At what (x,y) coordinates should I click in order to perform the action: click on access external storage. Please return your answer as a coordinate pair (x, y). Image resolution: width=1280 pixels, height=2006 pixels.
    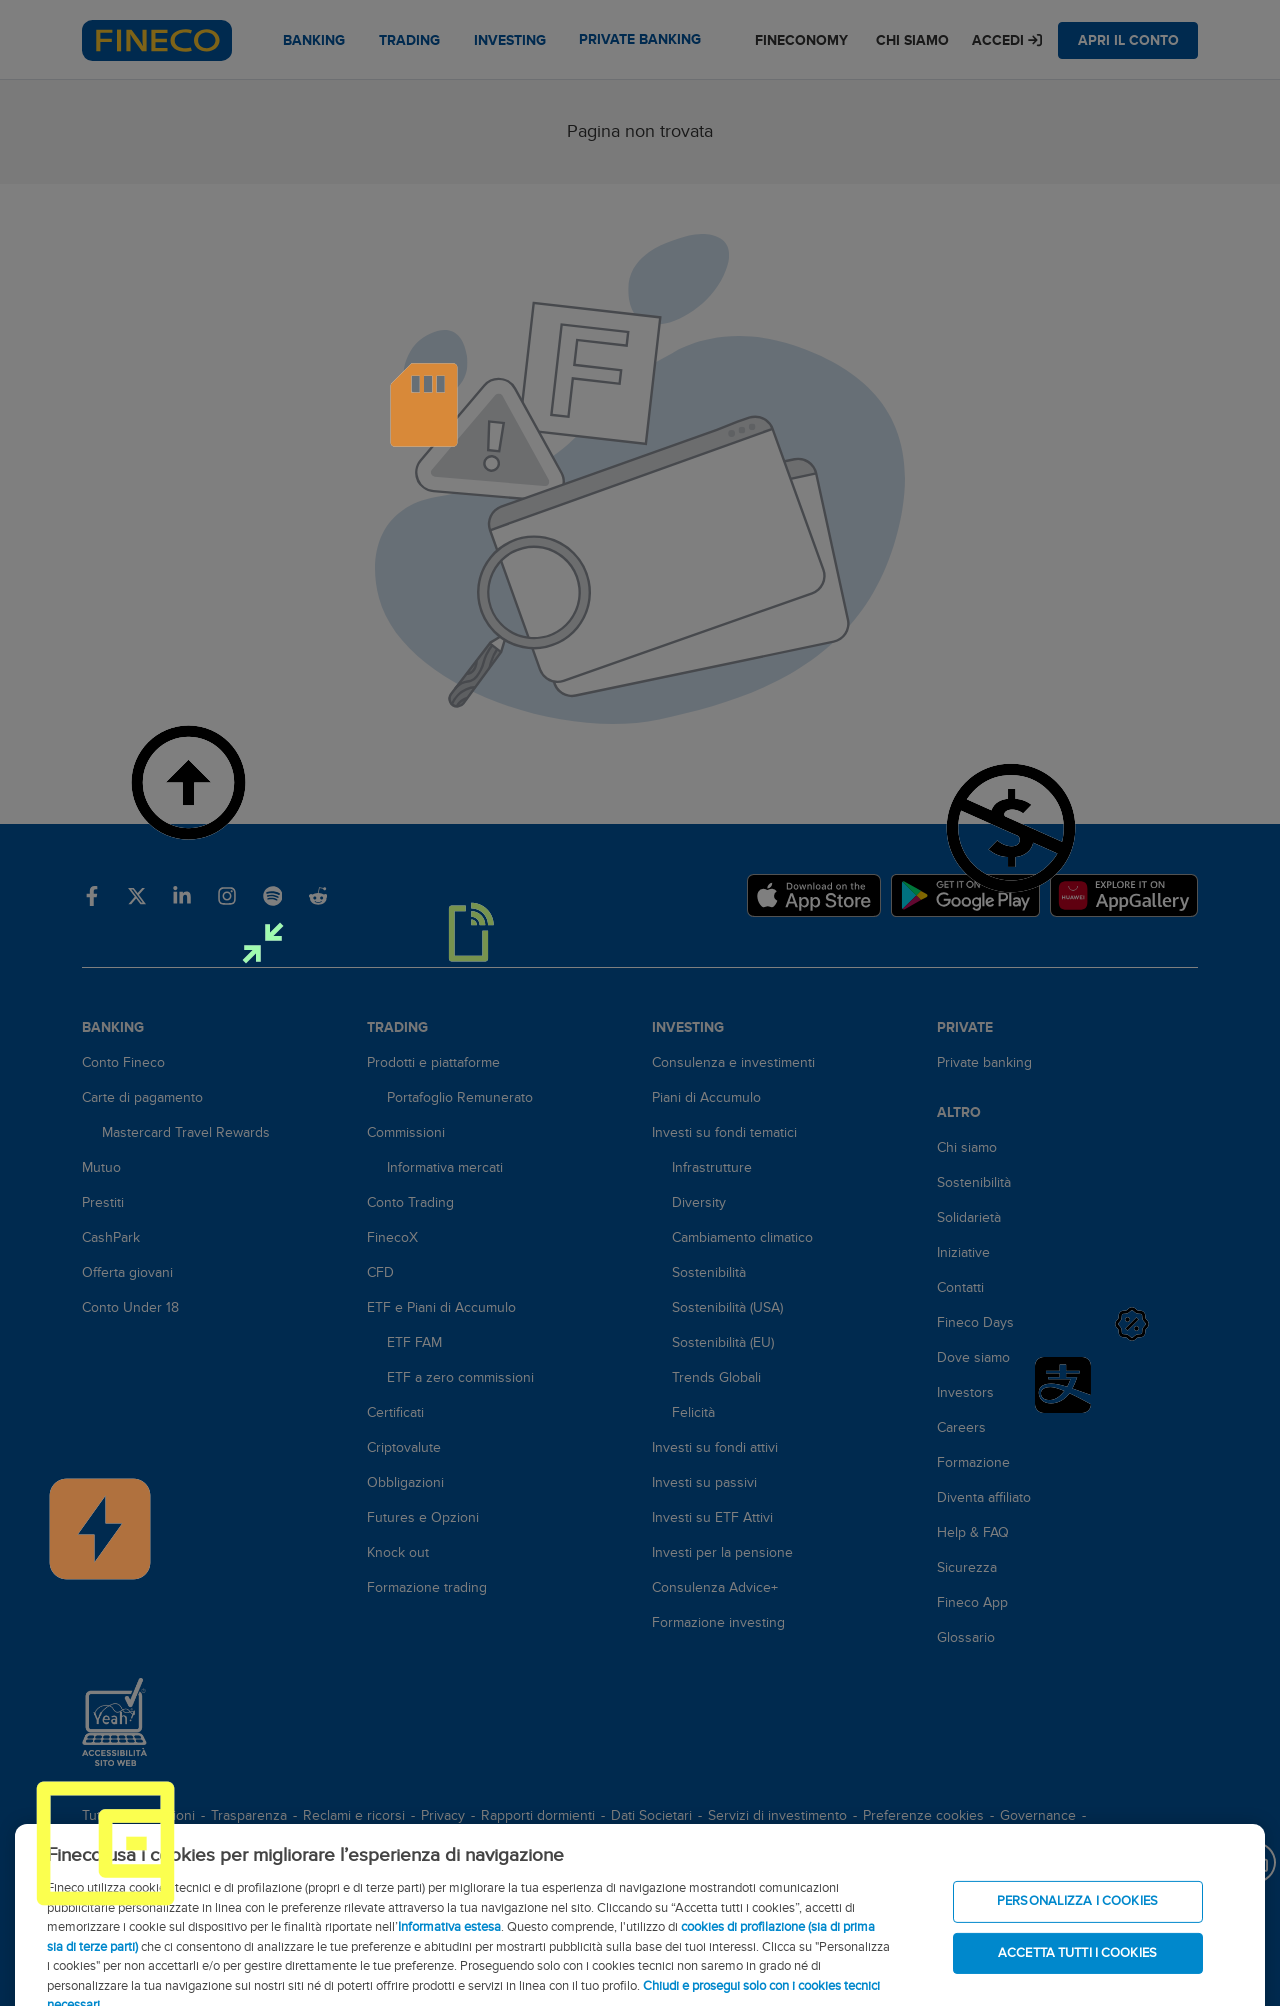
    Looking at the image, I should click on (424, 405).